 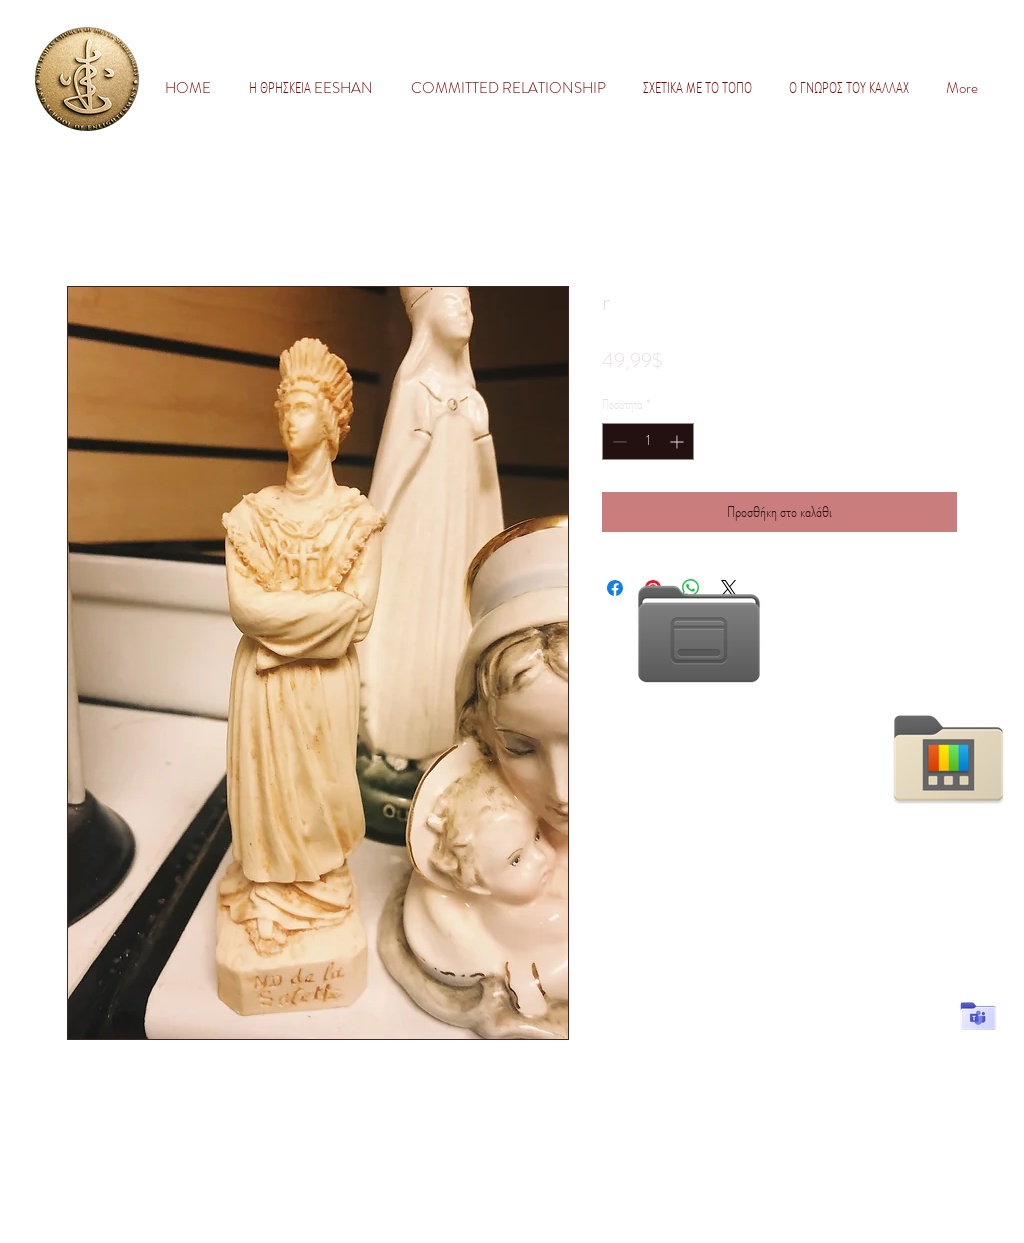 What do you see at coordinates (978, 1017) in the screenshot?
I see `open microsoft teams files folder` at bounding box center [978, 1017].